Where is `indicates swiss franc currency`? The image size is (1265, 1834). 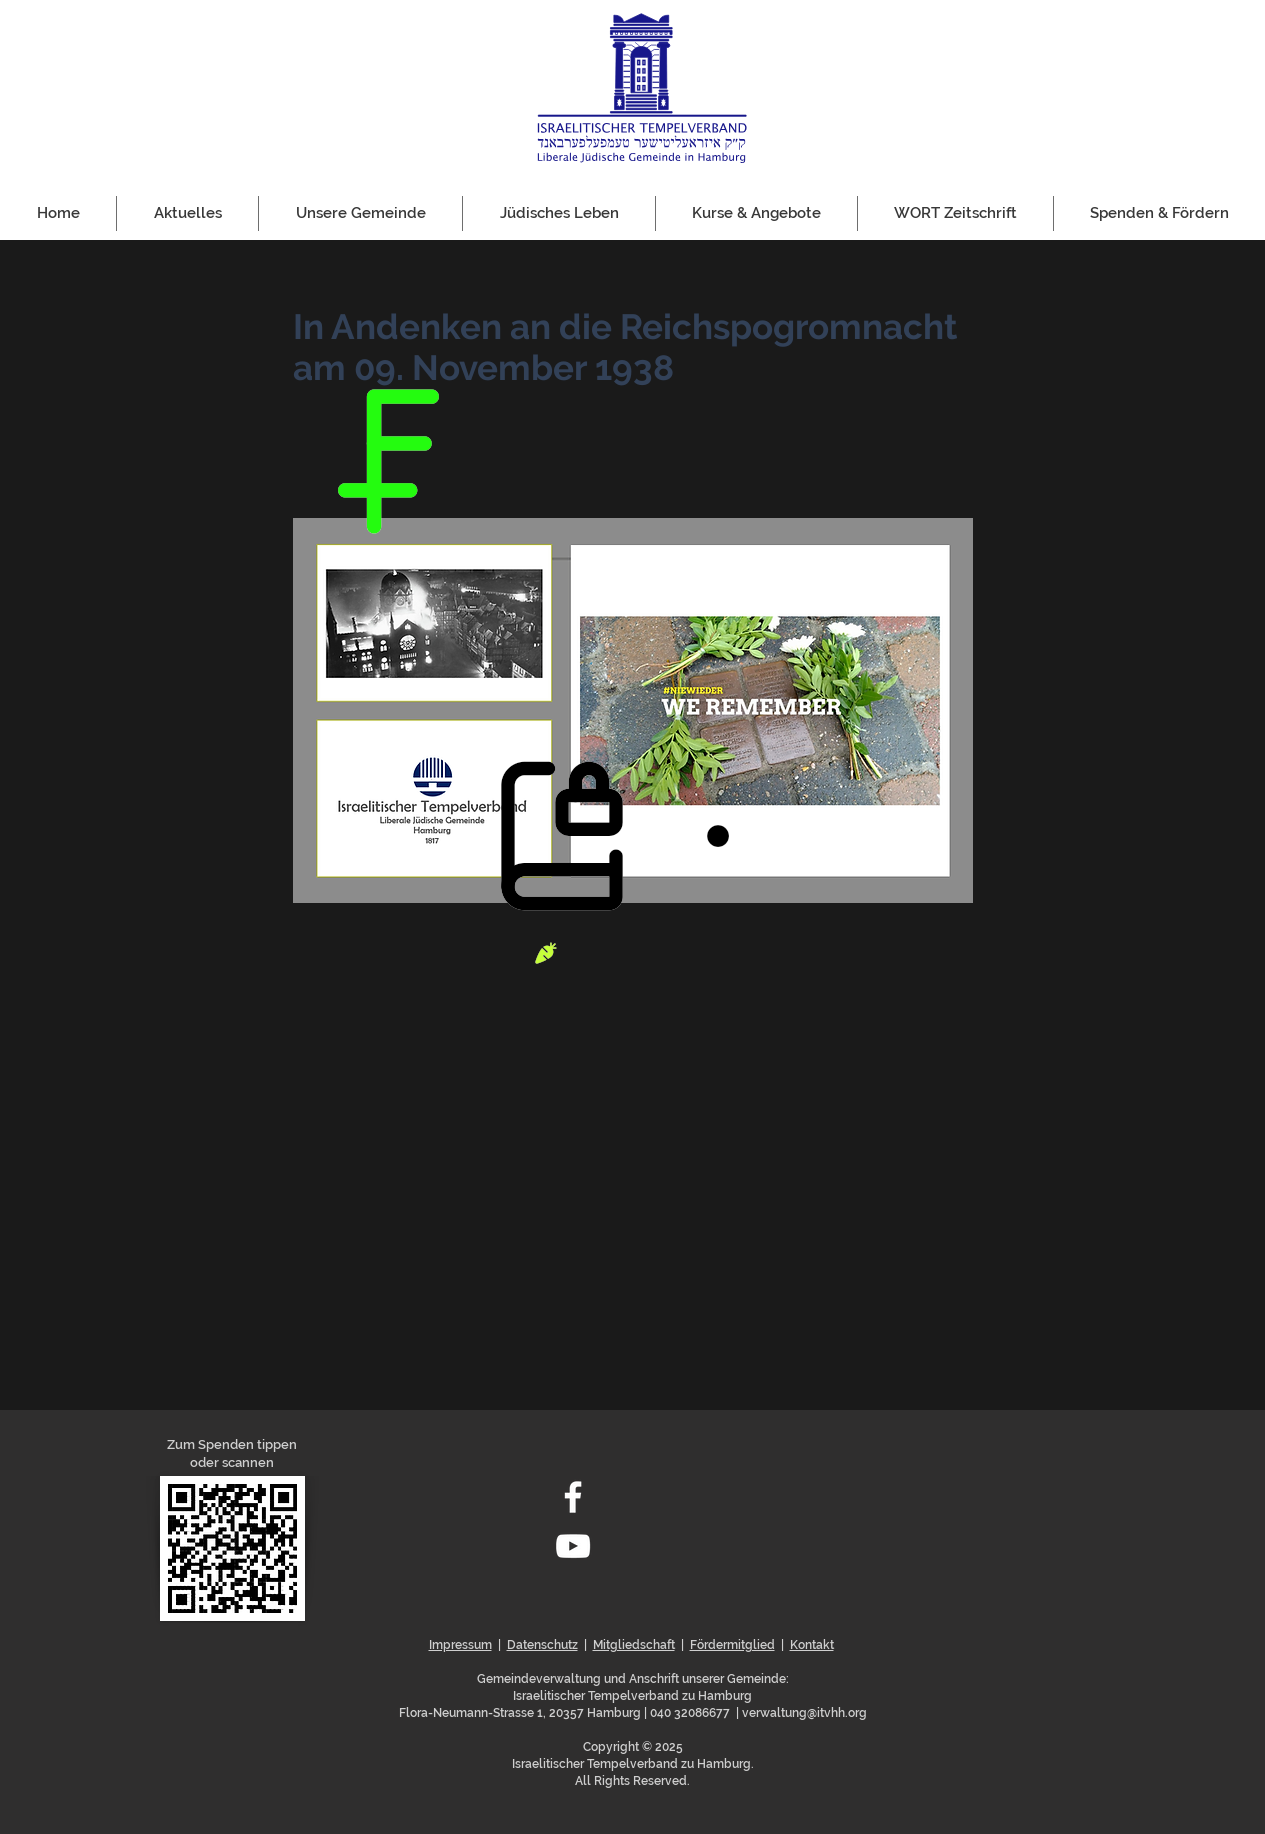 indicates swiss franc currency is located at coordinates (388, 461).